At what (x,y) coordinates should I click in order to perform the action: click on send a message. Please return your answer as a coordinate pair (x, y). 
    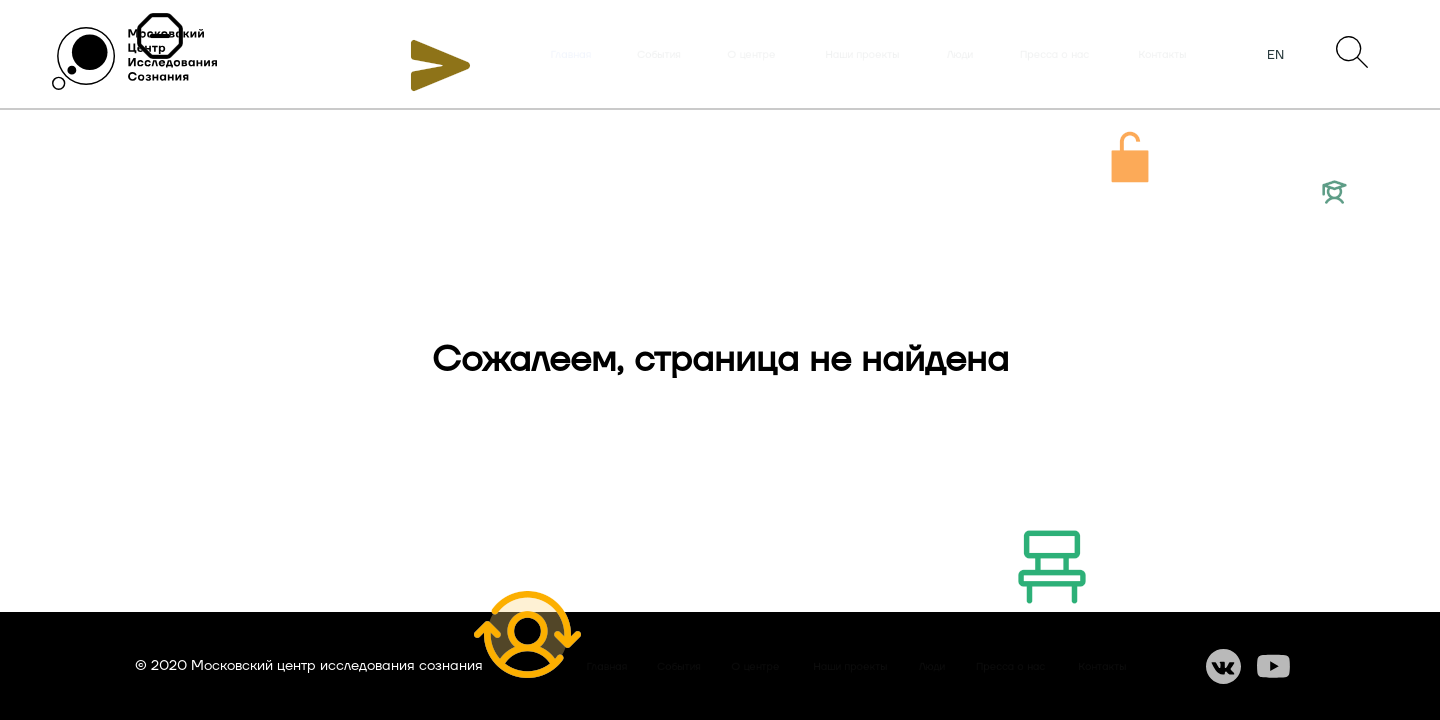
    Looking at the image, I should click on (440, 65).